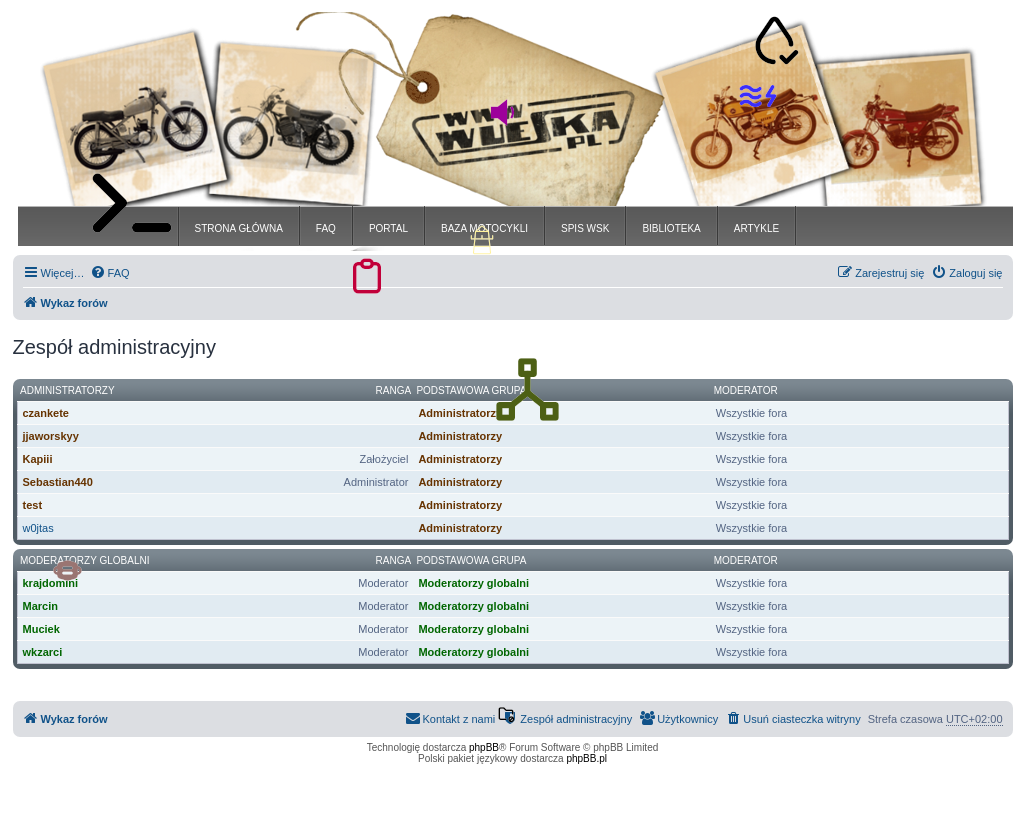 The width and height of the screenshot is (1025, 822). Describe the element at coordinates (506, 714) in the screenshot. I see `cancel folder upload or creation` at that location.